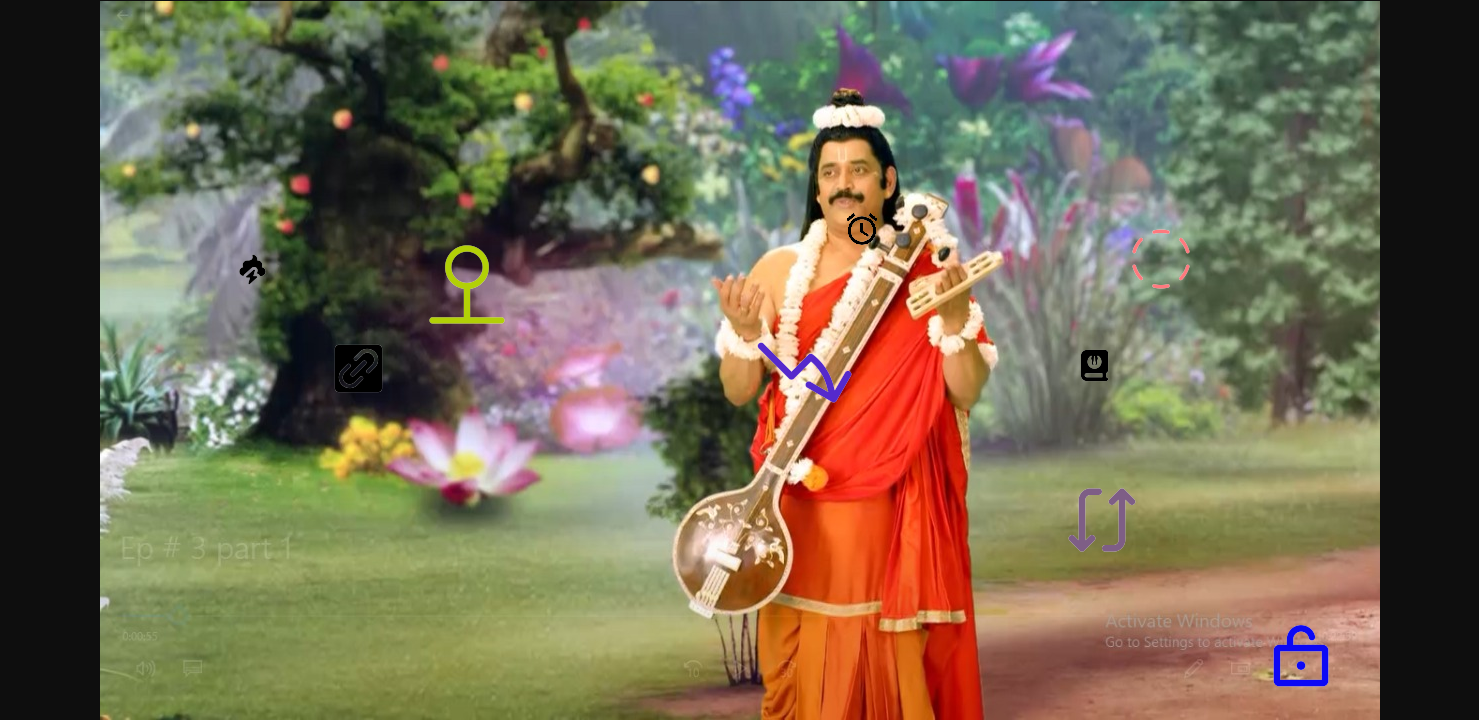  I want to click on flip or mirror content horizontally, so click(1102, 520).